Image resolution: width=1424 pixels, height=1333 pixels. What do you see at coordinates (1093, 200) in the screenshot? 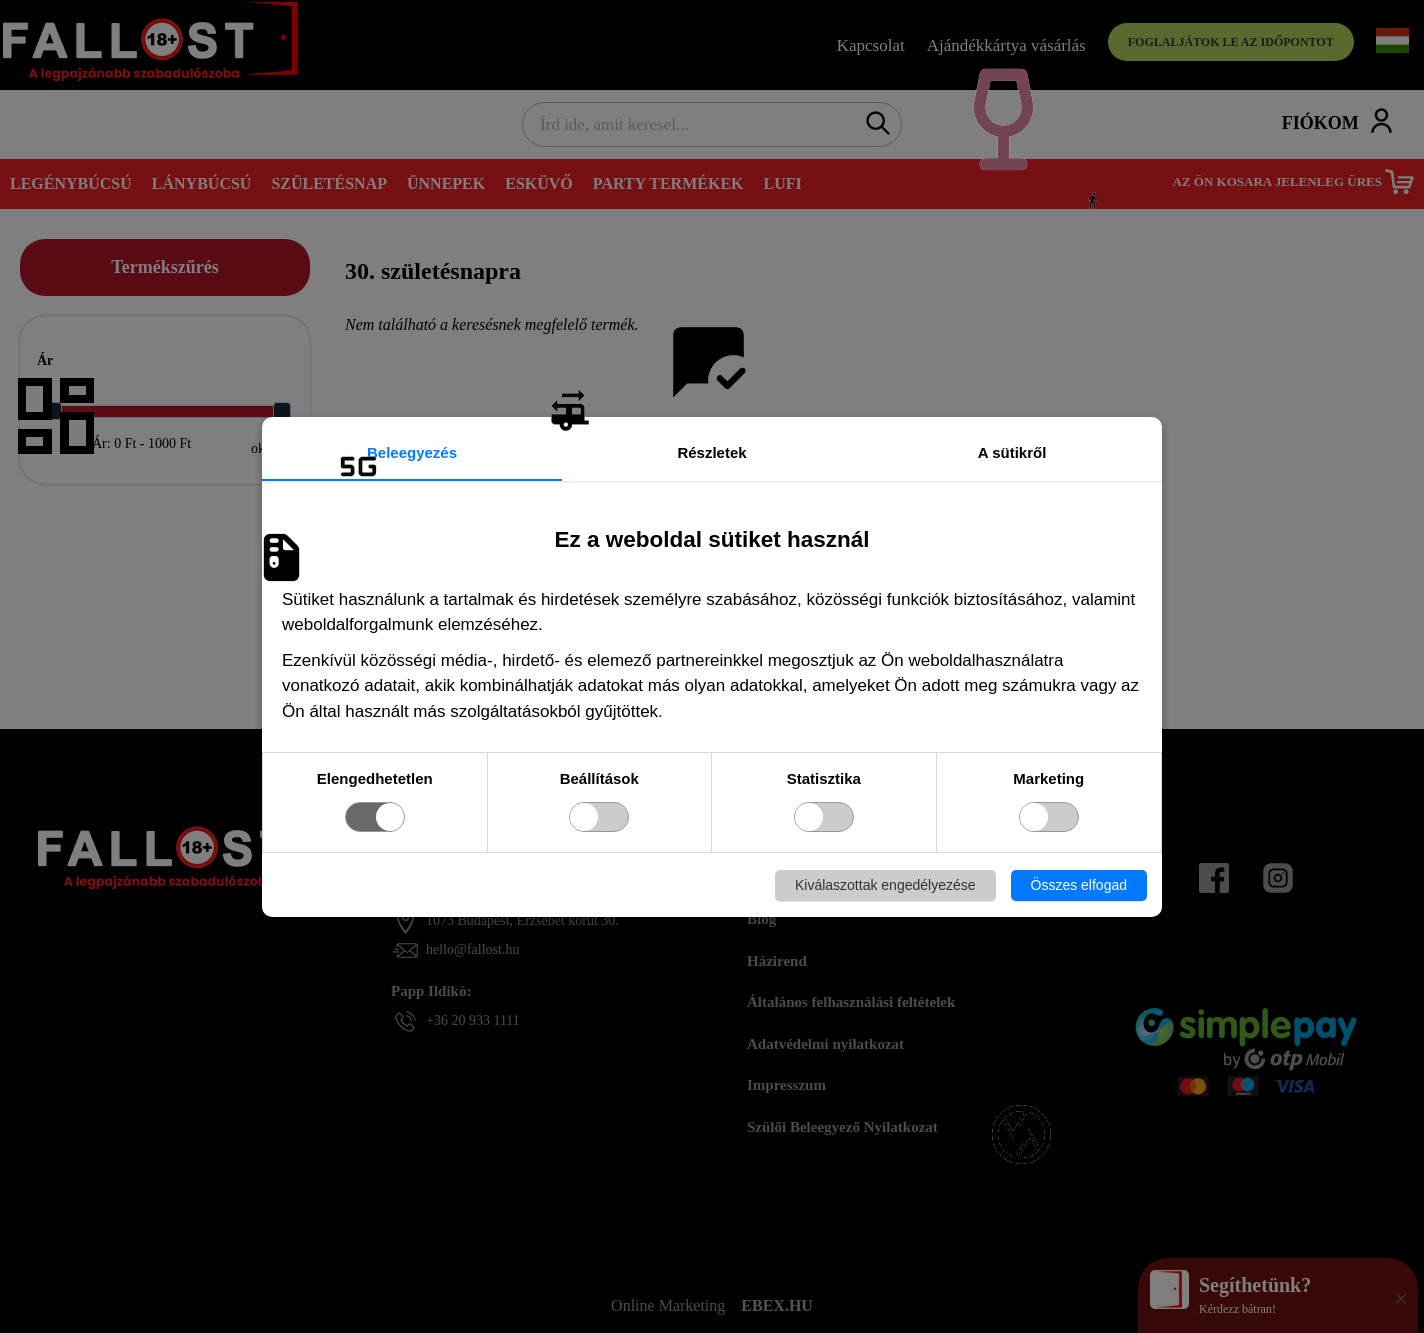
I see `get walking directions` at bounding box center [1093, 200].